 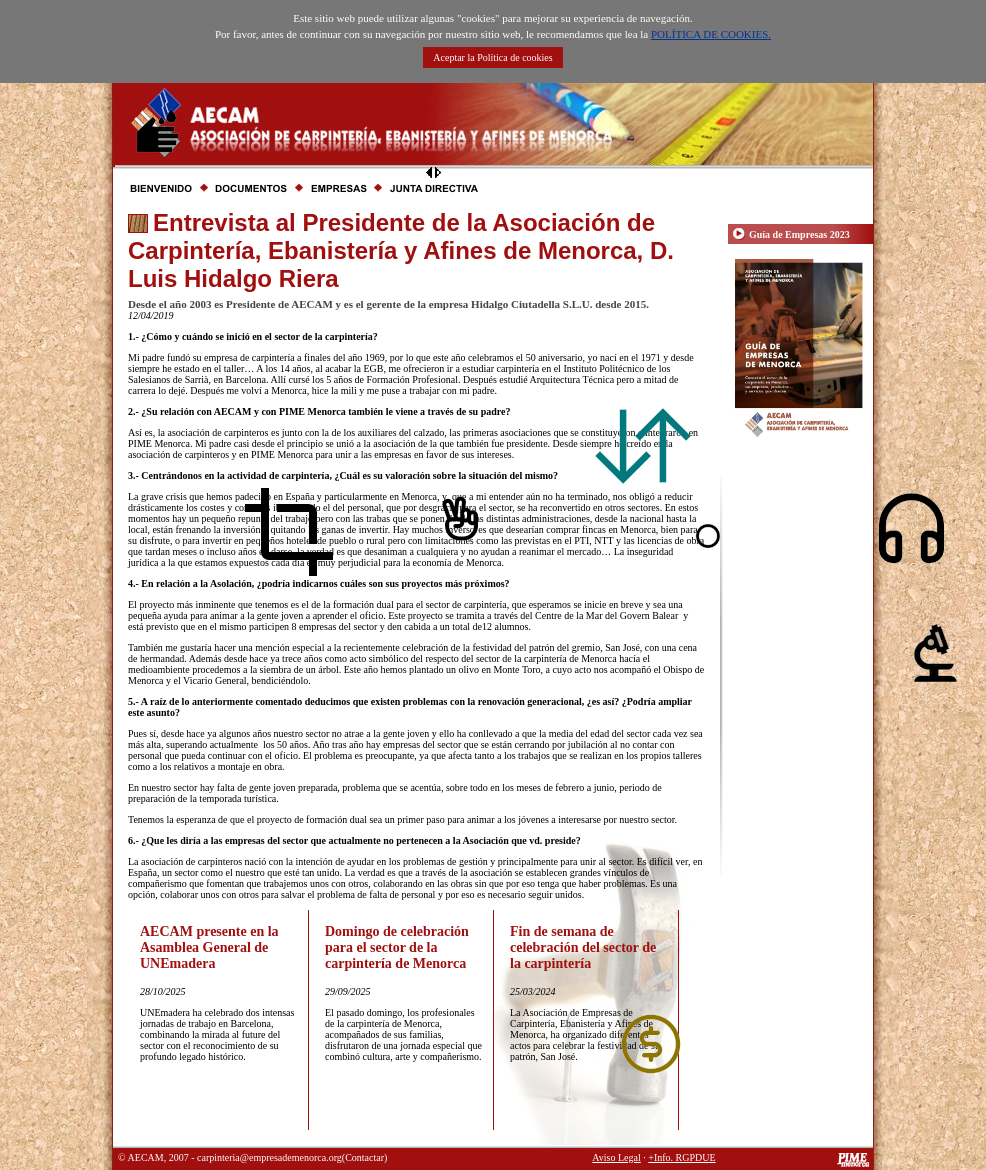 I want to click on view account balance or financial information, so click(x=651, y=1044).